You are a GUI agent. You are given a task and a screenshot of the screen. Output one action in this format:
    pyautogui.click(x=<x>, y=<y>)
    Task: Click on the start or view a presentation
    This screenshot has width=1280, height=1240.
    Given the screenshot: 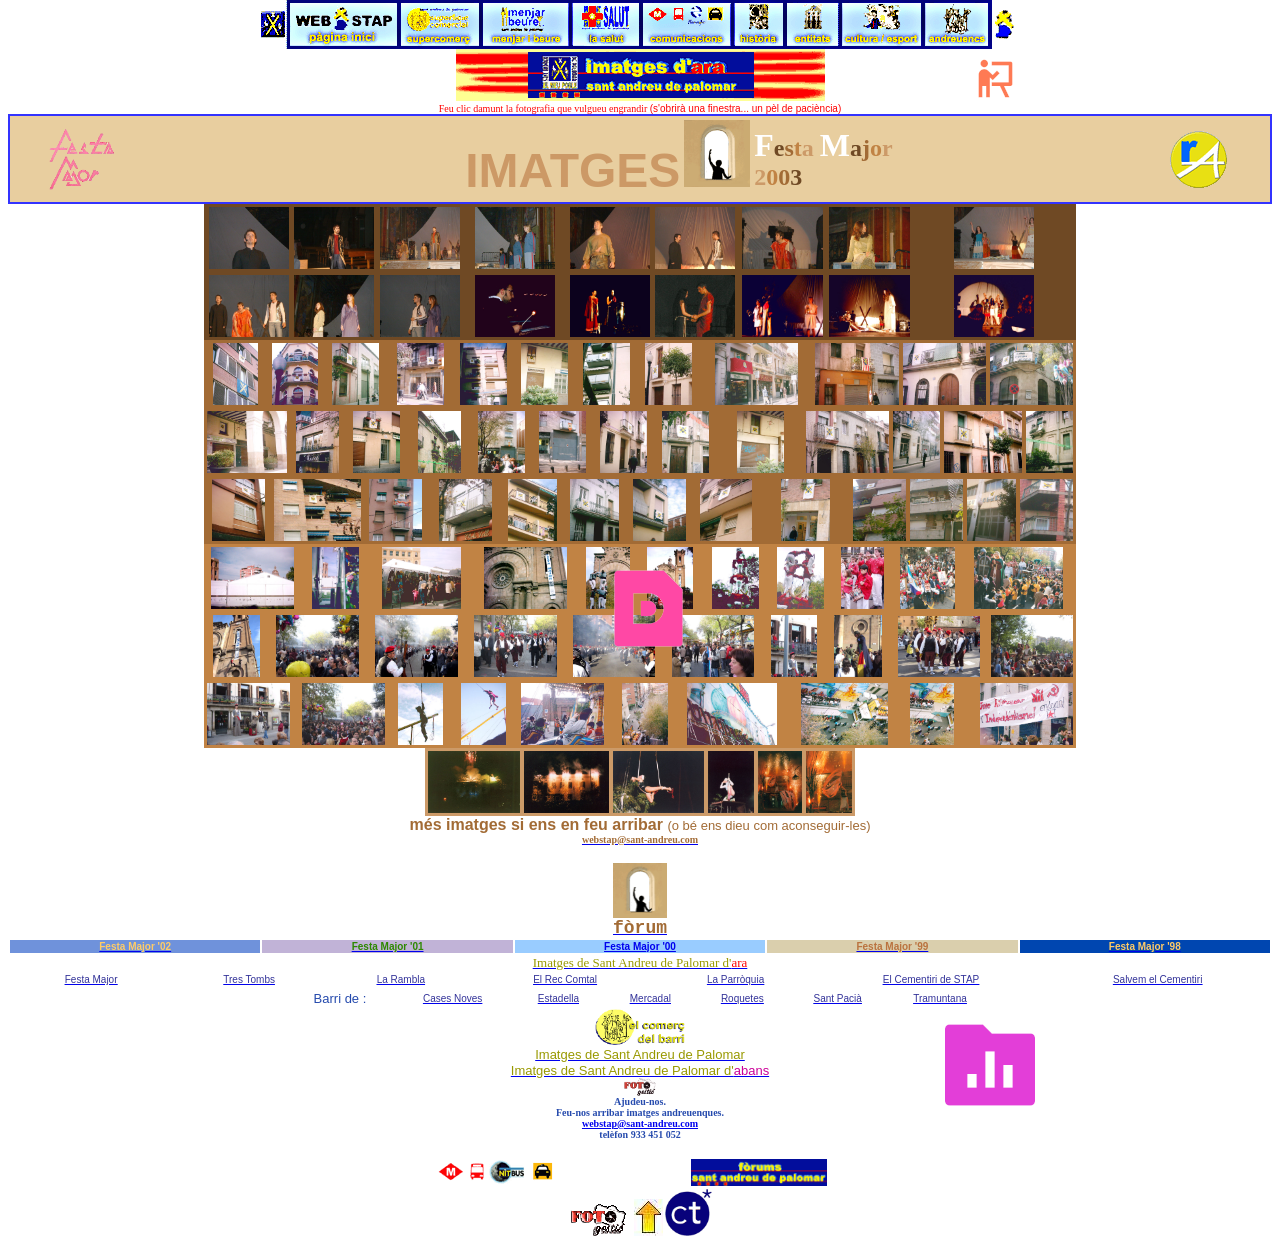 What is the action you would take?
    pyautogui.click(x=995, y=78)
    